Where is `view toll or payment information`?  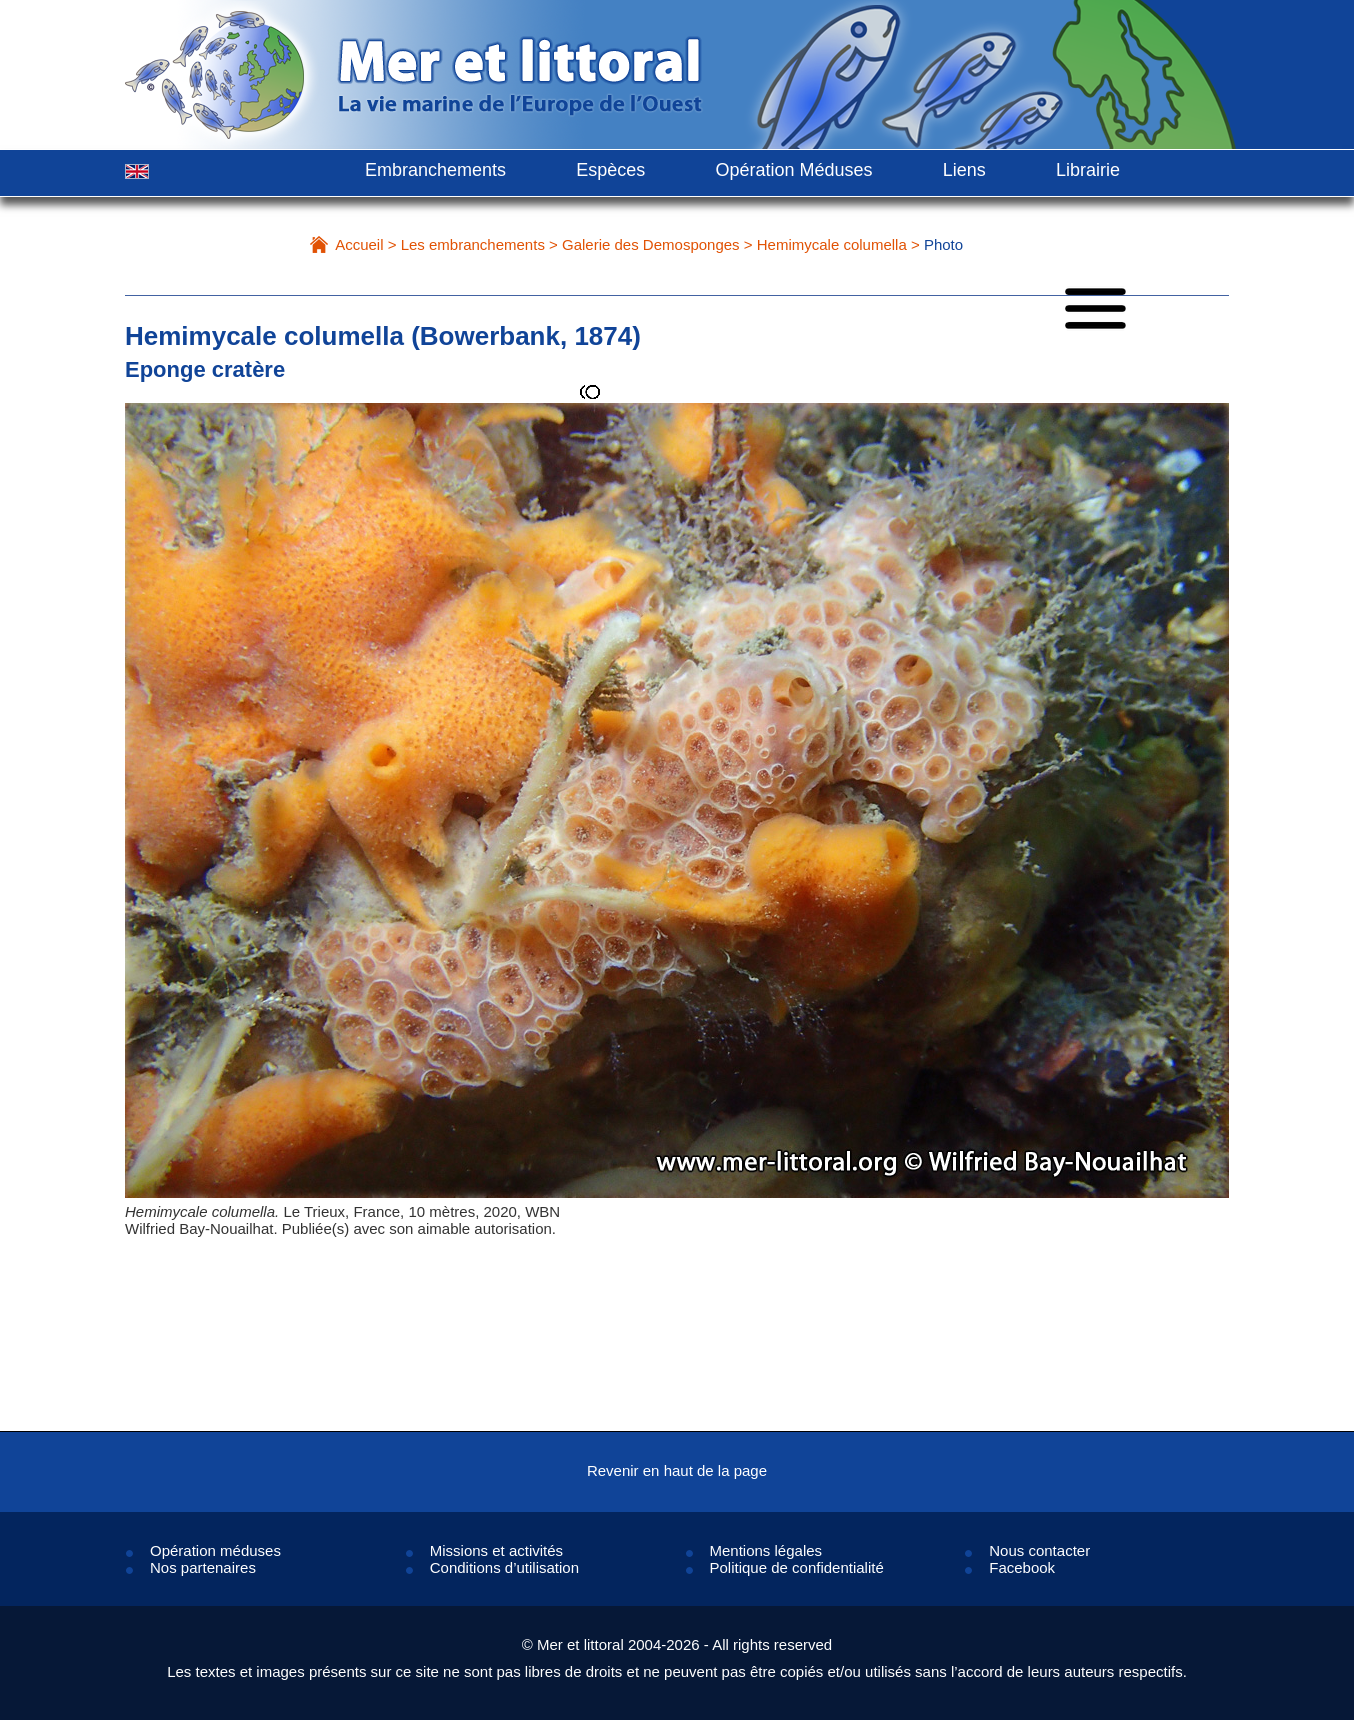
view toll or payment information is located at coordinates (590, 392).